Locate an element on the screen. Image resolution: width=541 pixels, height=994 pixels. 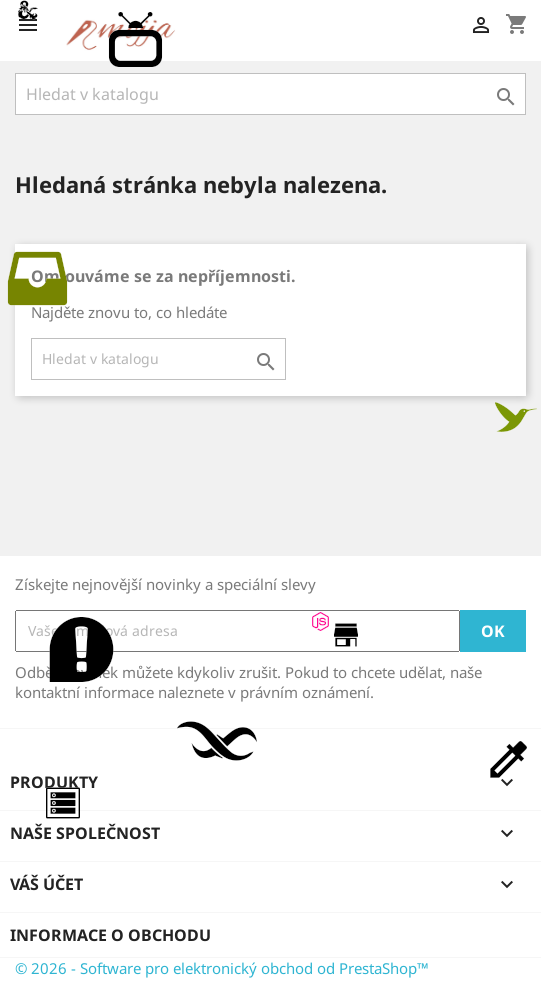
backendless platform logo is located at coordinates (217, 741).